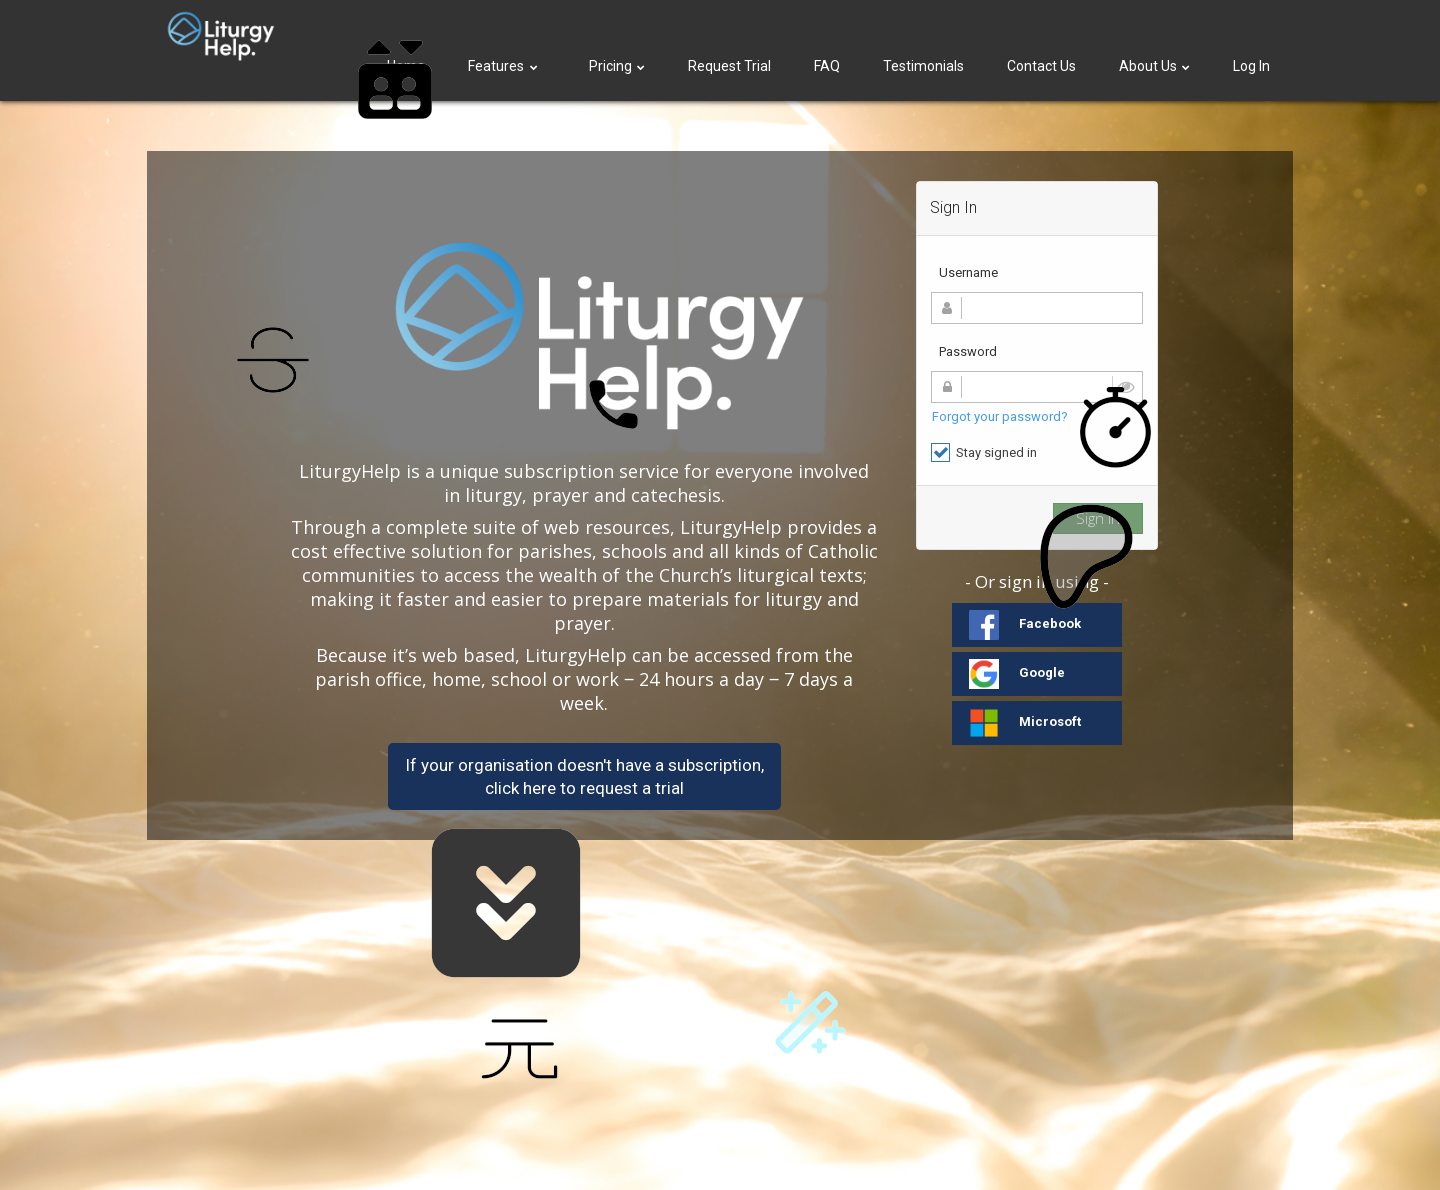  I want to click on apply strikethrough formatting to selected text, so click(273, 360).